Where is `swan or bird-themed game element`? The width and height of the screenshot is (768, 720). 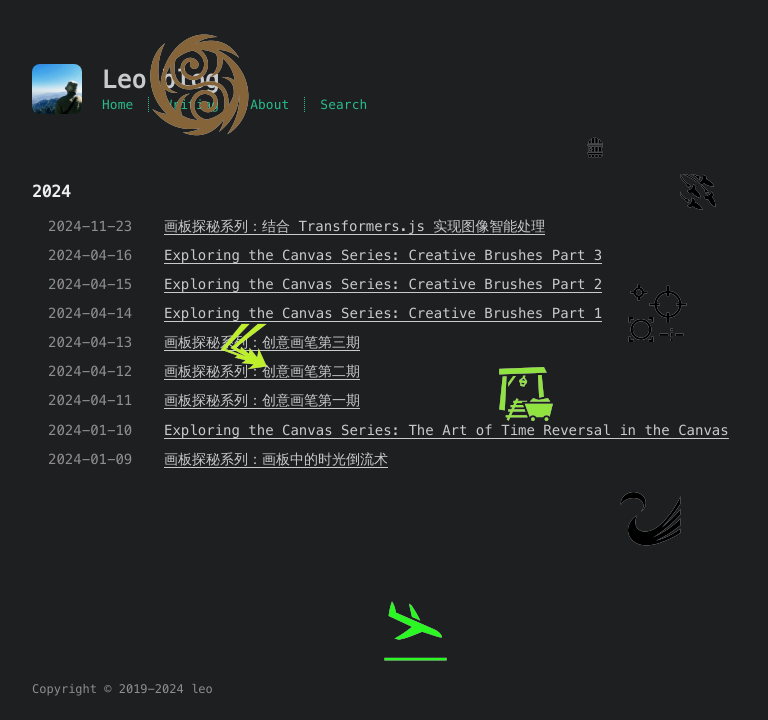
swan or bird-themed game element is located at coordinates (651, 516).